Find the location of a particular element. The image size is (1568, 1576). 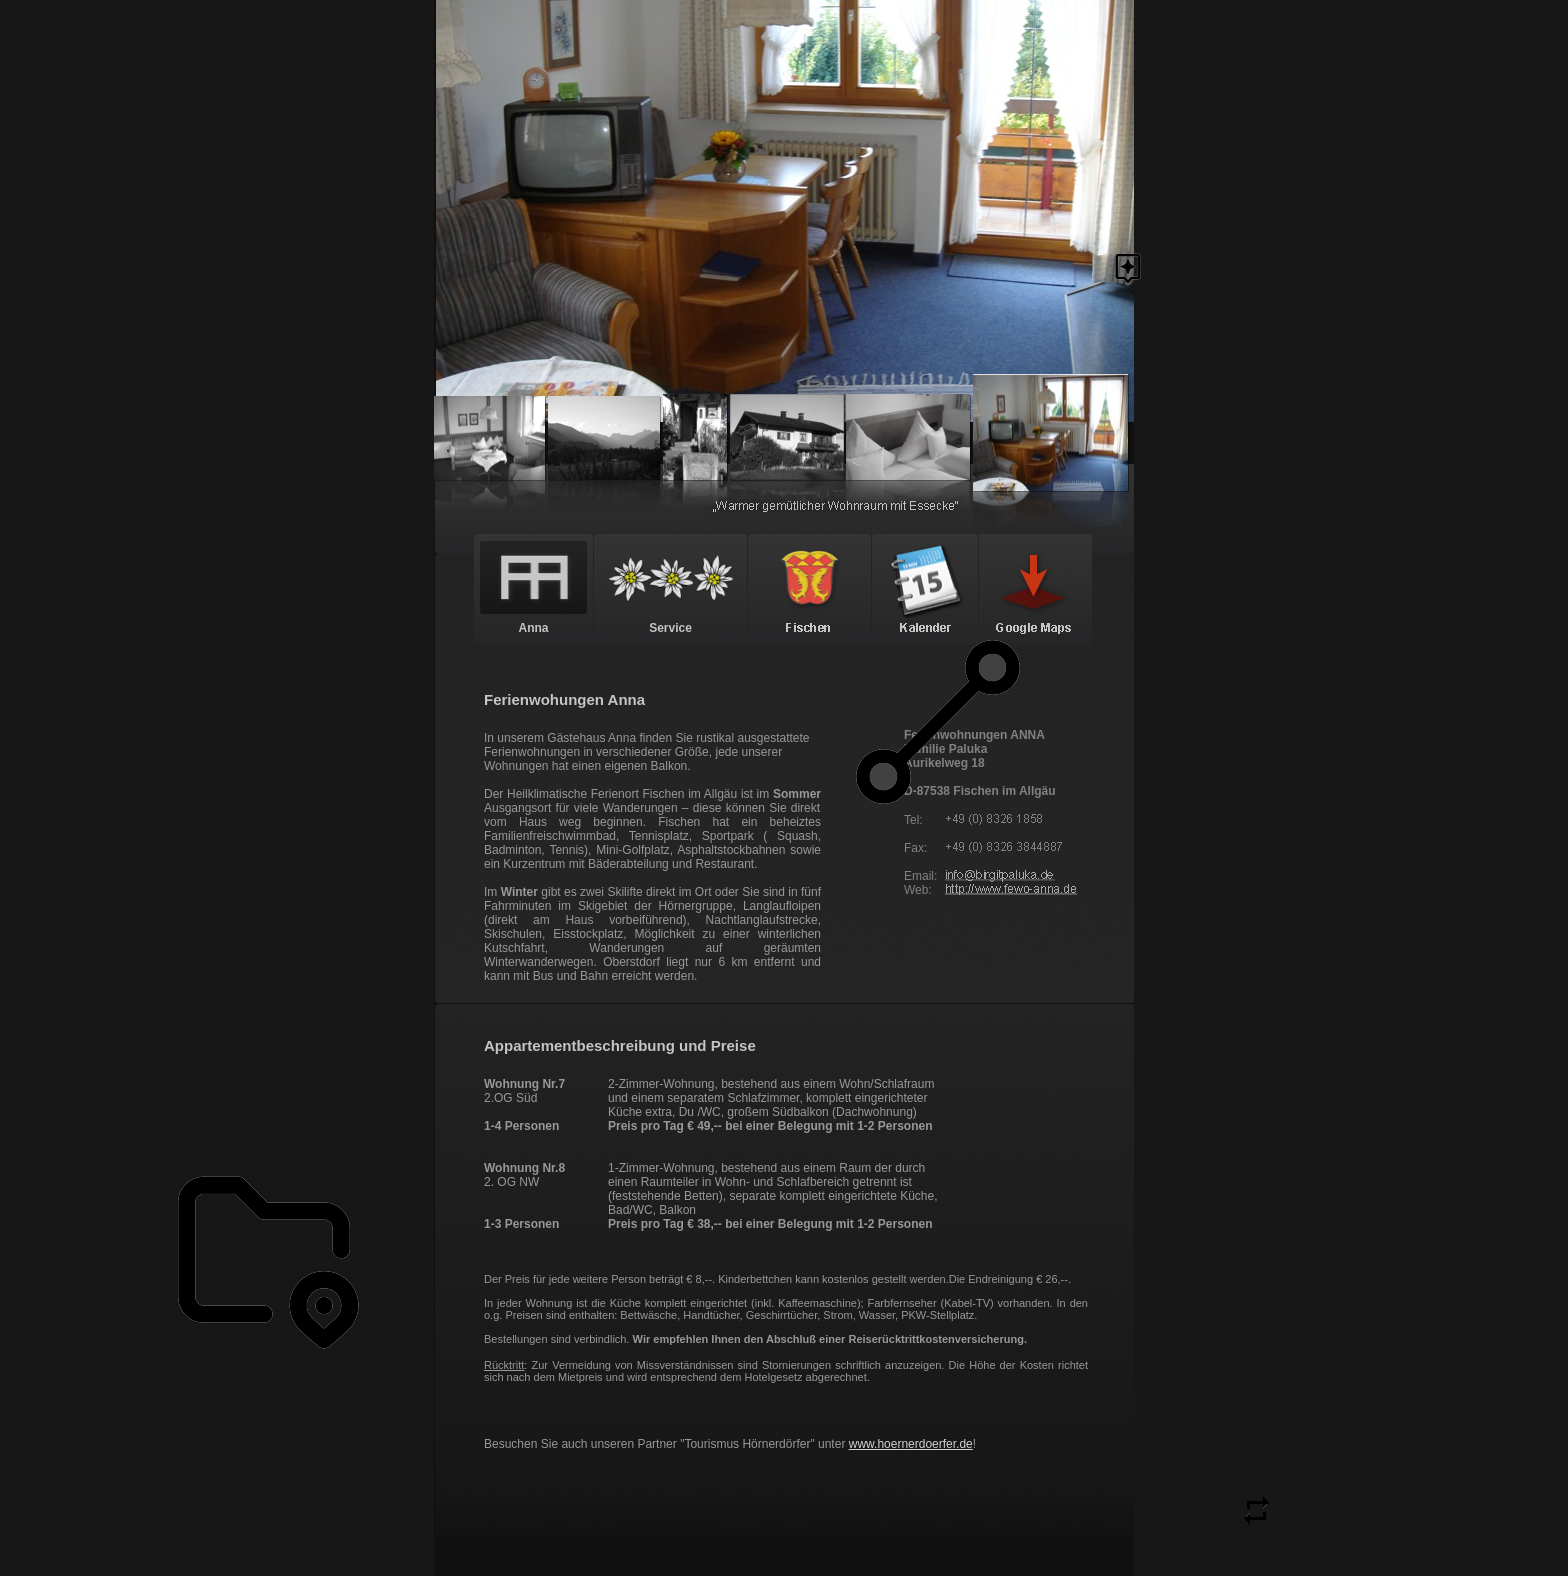

draw a line between two points is located at coordinates (938, 722).